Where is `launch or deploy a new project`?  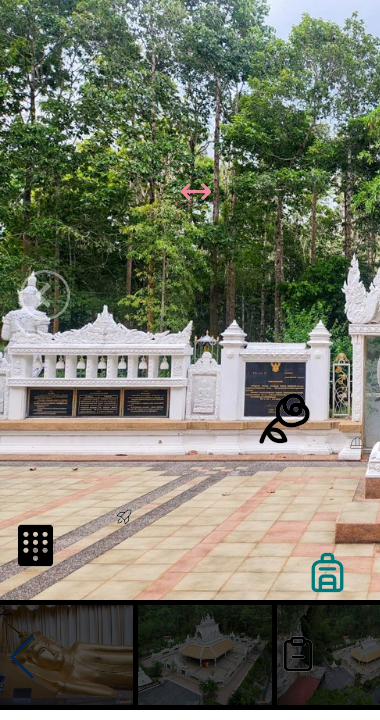
launch or deploy a new project is located at coordinates (124, 516).